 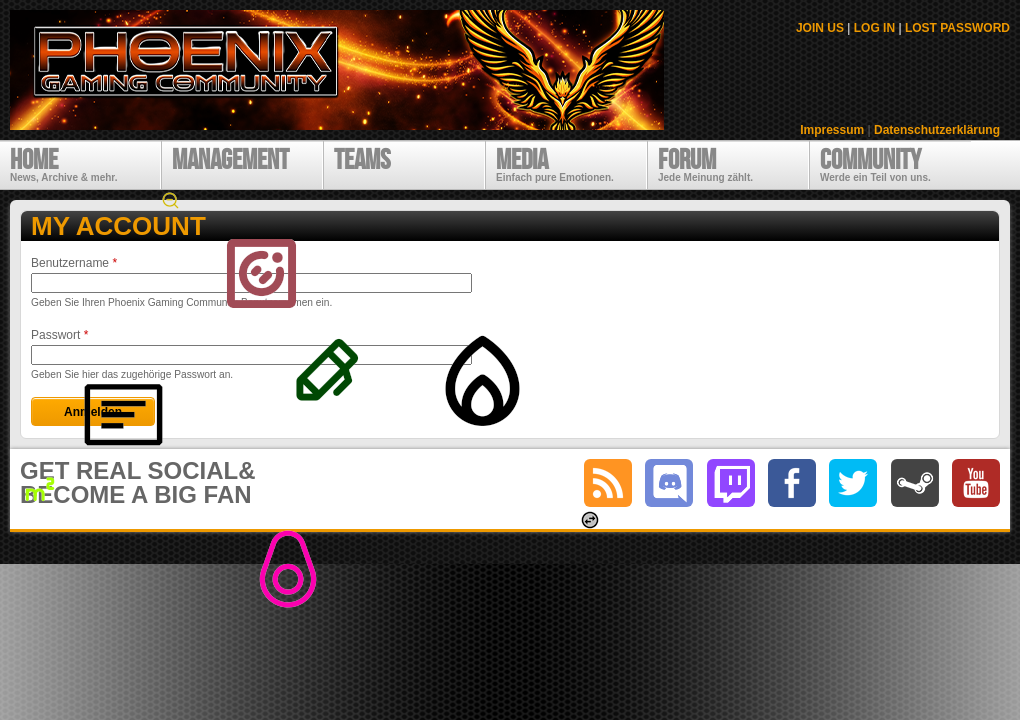 I want to click on view trending or hot content, so click(x=482, y=382).